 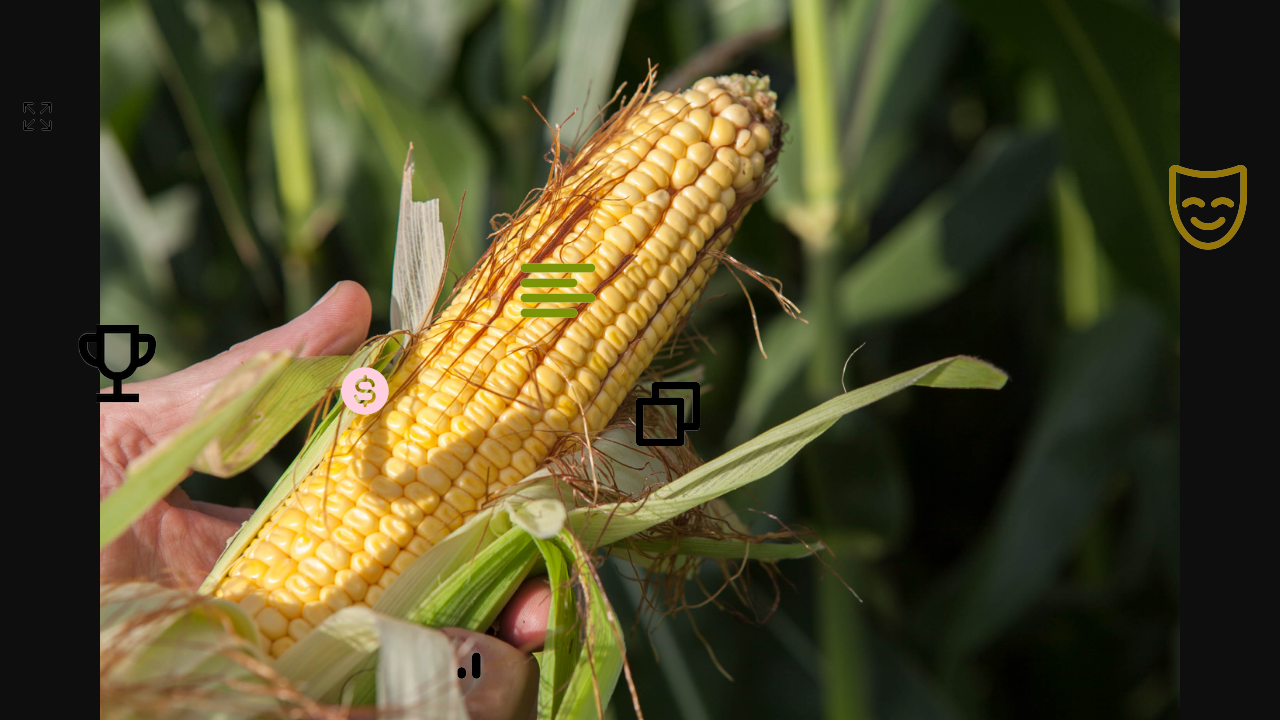 What do you see at coordinates (558, 292) in the screenshot?
I see `align text to the left` at bounding box center [558, 292].